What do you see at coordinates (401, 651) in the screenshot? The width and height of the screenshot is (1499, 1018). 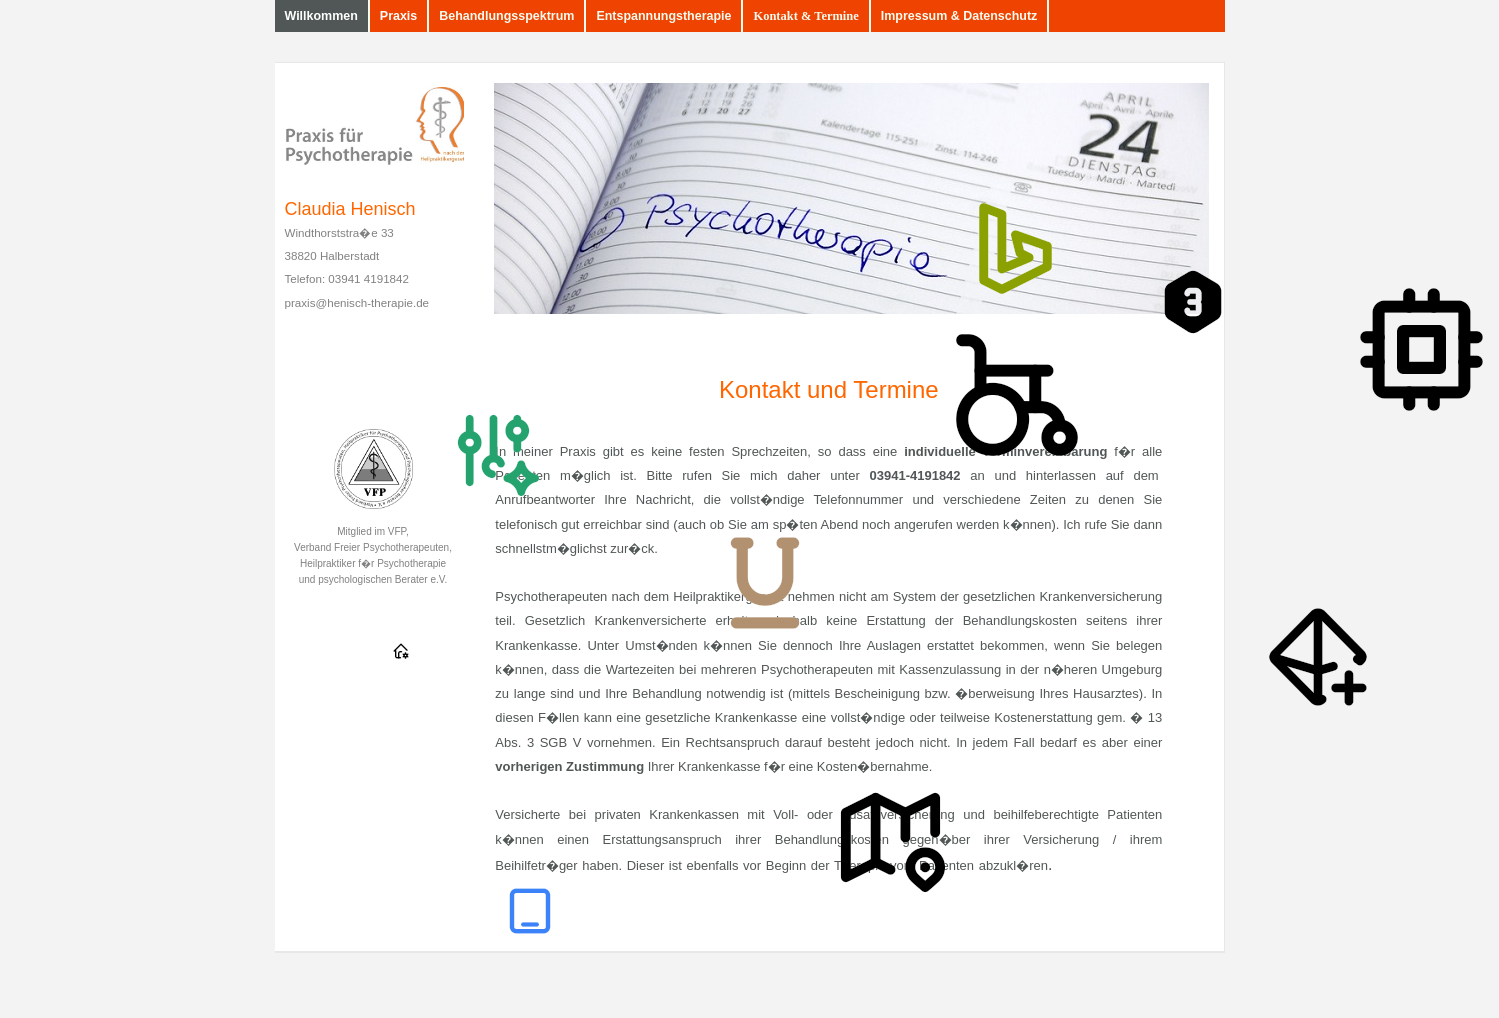 I see `access home settings` at bounding box center [401, 651].